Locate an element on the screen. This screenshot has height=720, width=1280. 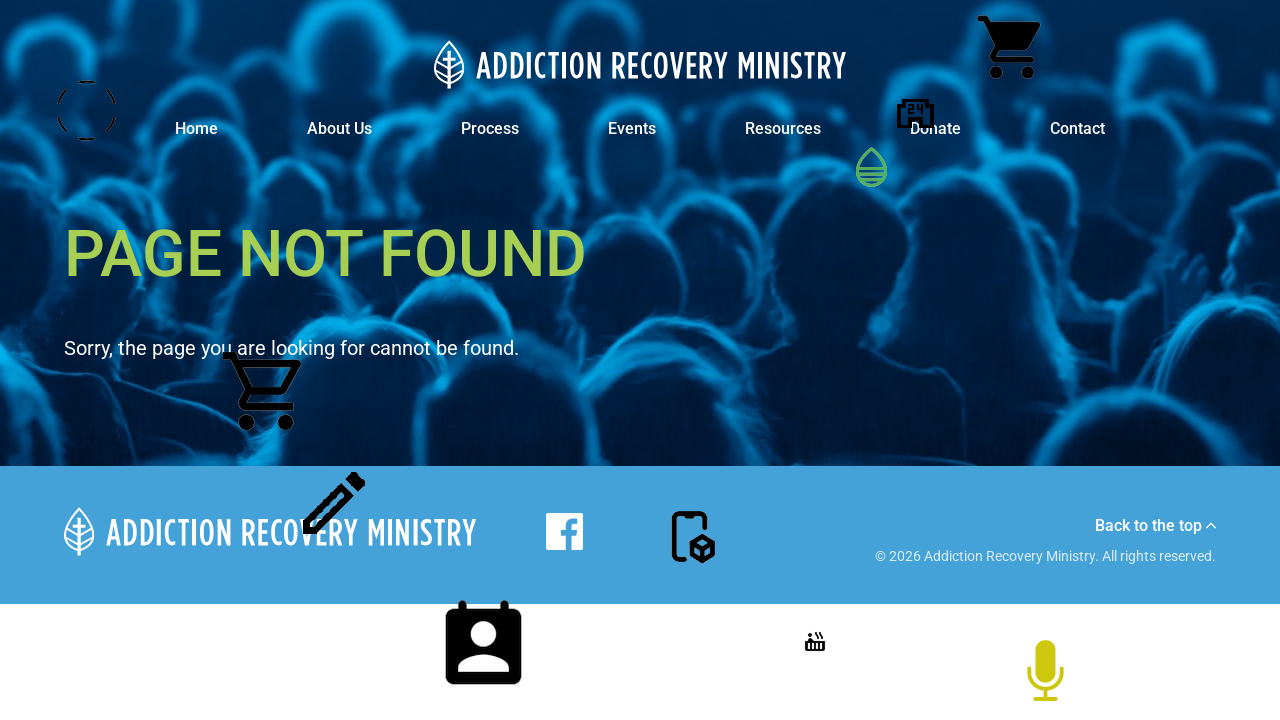
indicates loading or processing in progress is located at coordinates (86, 110).